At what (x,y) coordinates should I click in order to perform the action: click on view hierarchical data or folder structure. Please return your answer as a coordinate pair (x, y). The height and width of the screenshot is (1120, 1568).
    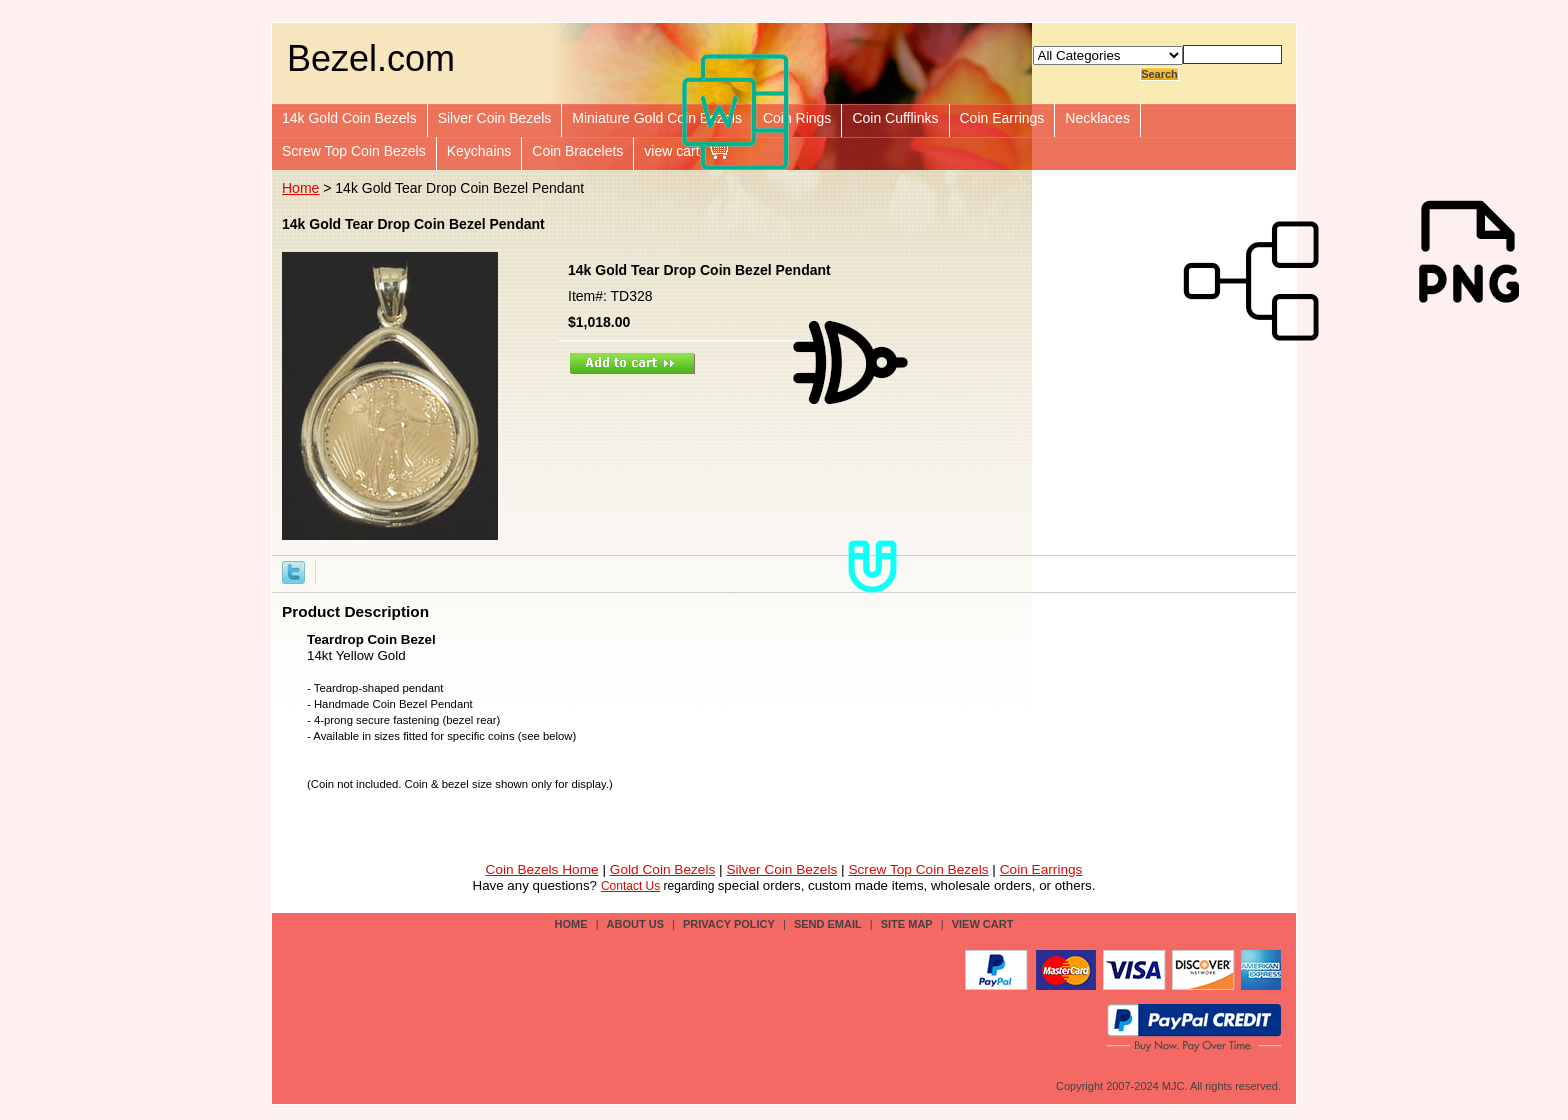
    Looking at the image, I should click on (1259, 281).